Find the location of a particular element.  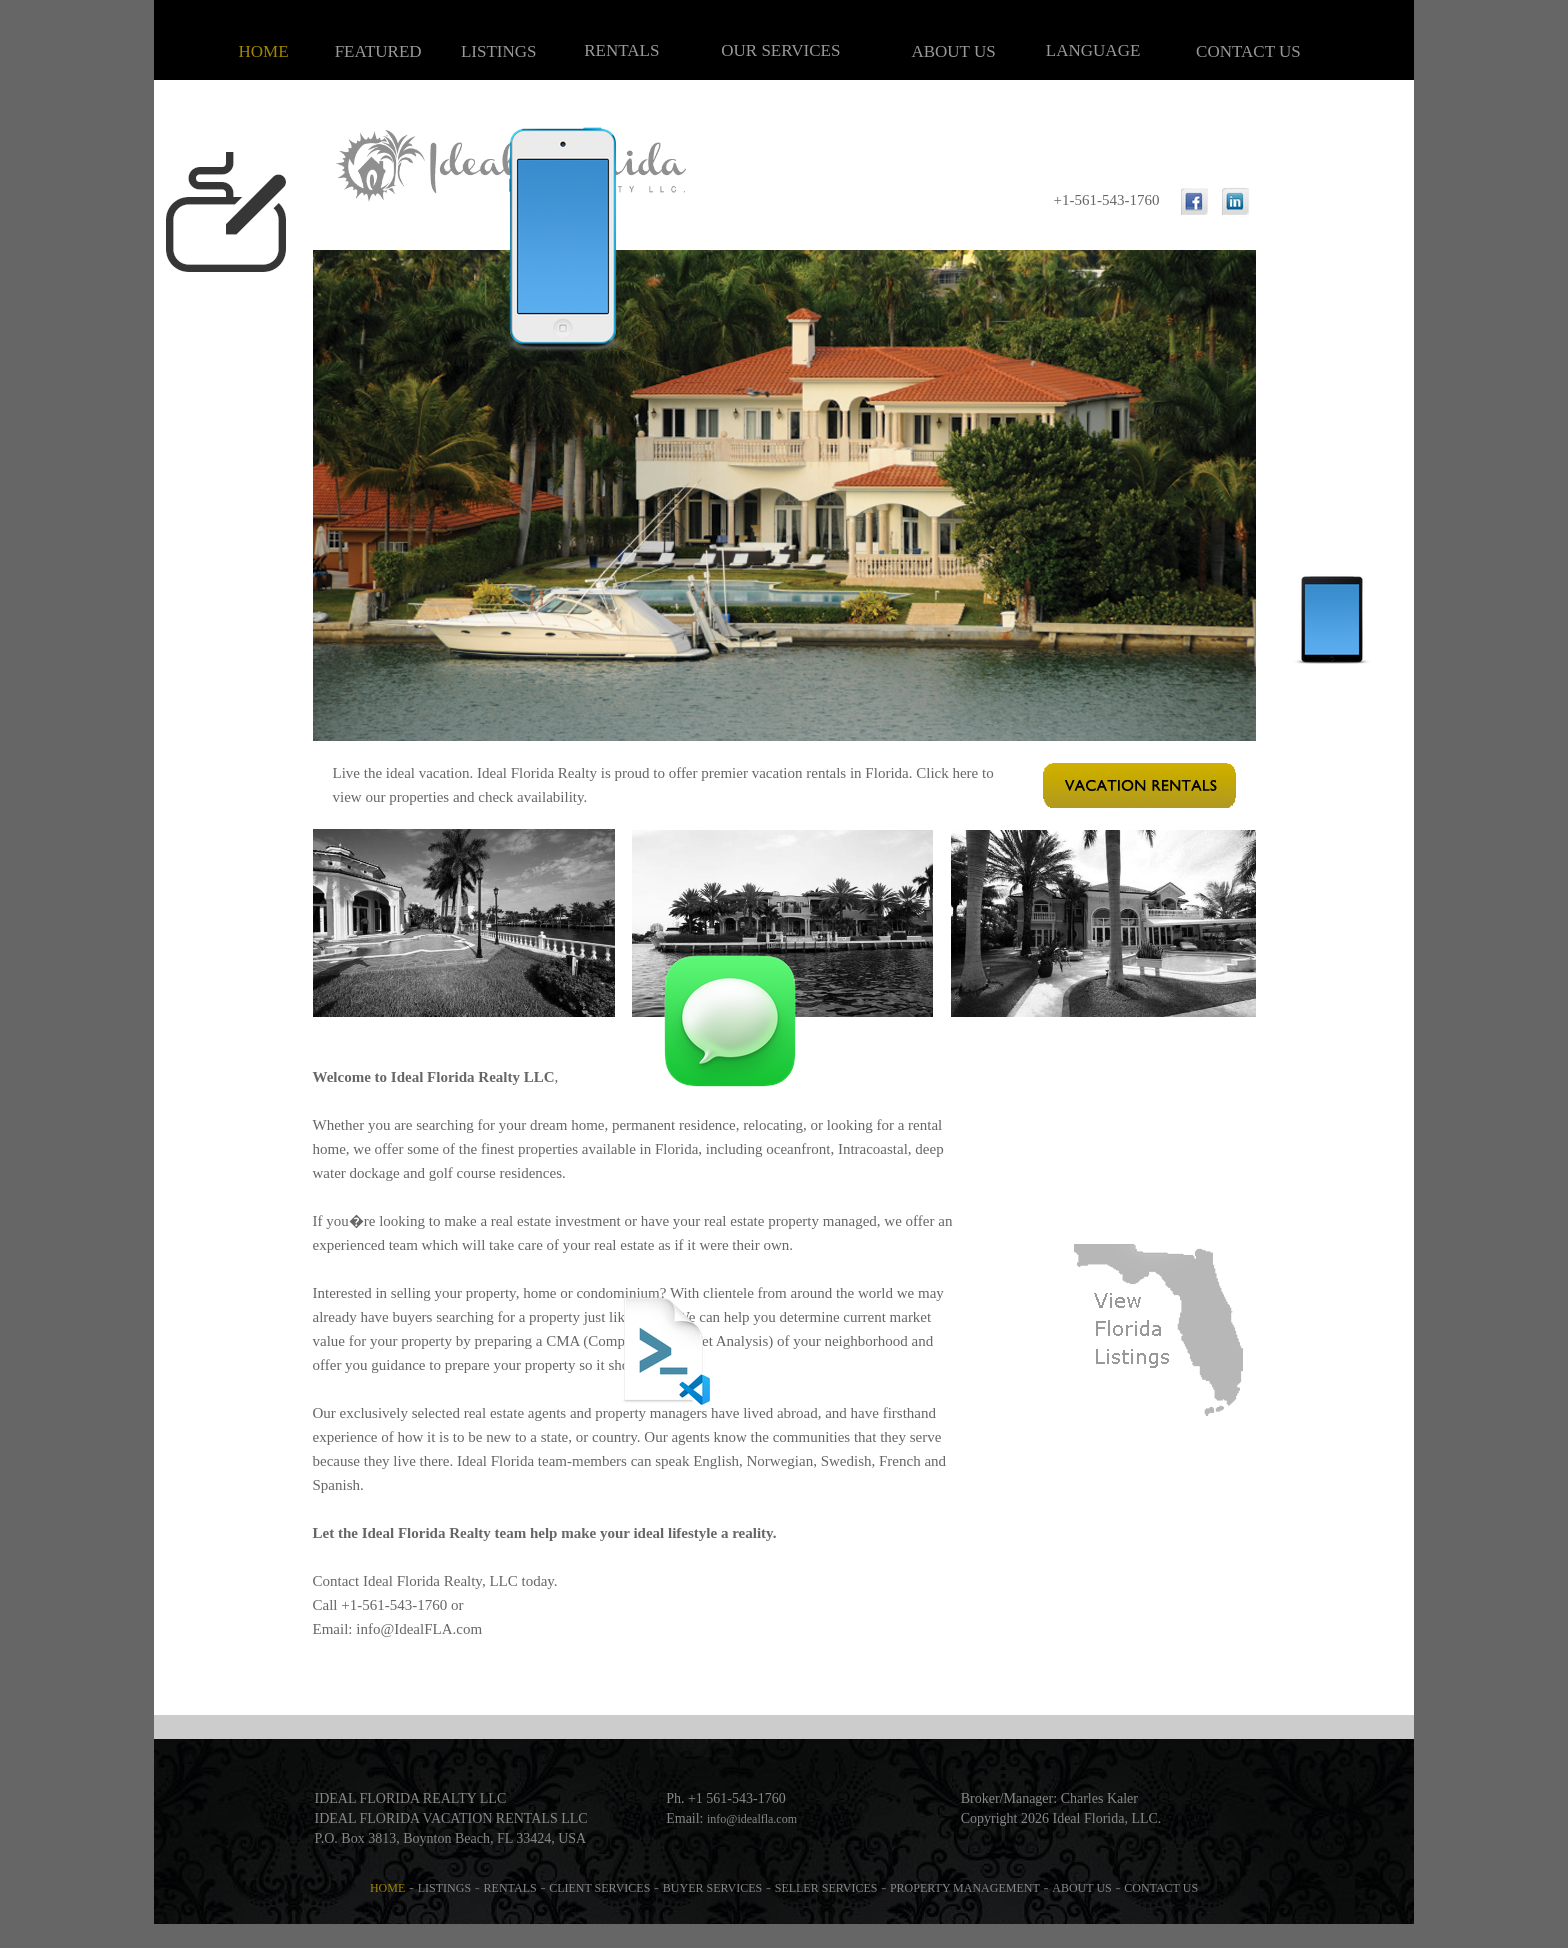

indicates a connected iPad with cellular capability is located at coordinates (1332, 619).